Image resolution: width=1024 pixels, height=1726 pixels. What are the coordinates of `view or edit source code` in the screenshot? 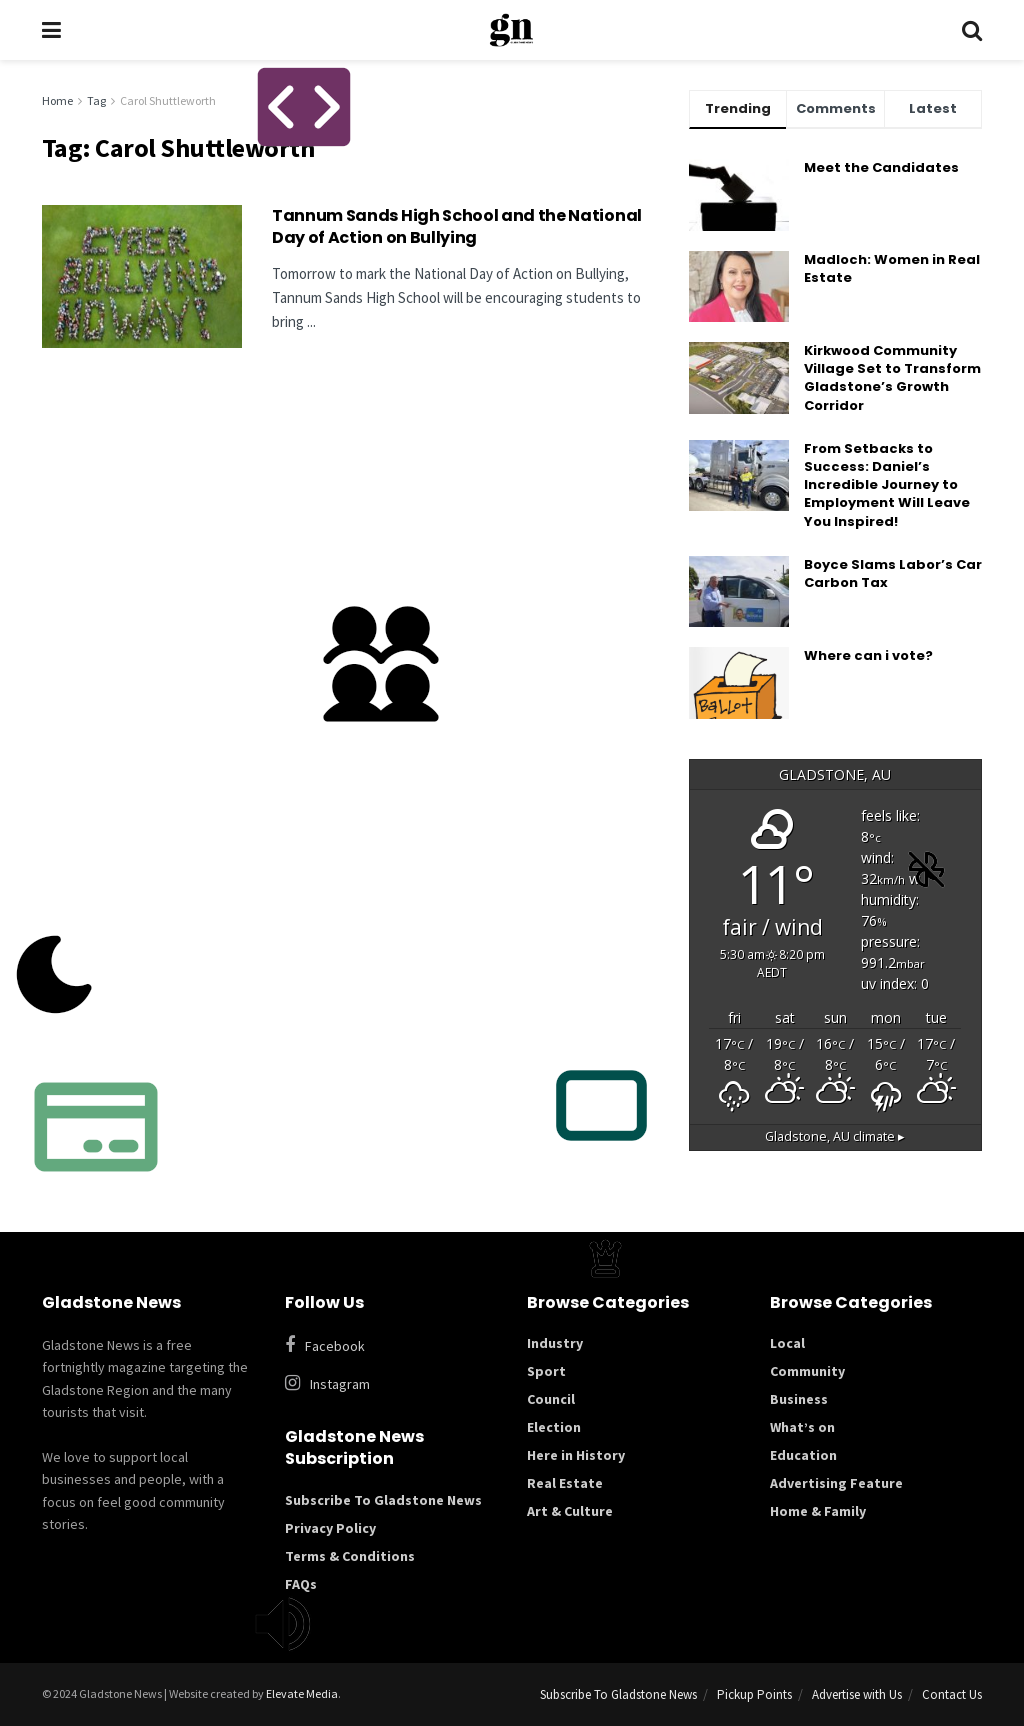 It's located at (304, 107).